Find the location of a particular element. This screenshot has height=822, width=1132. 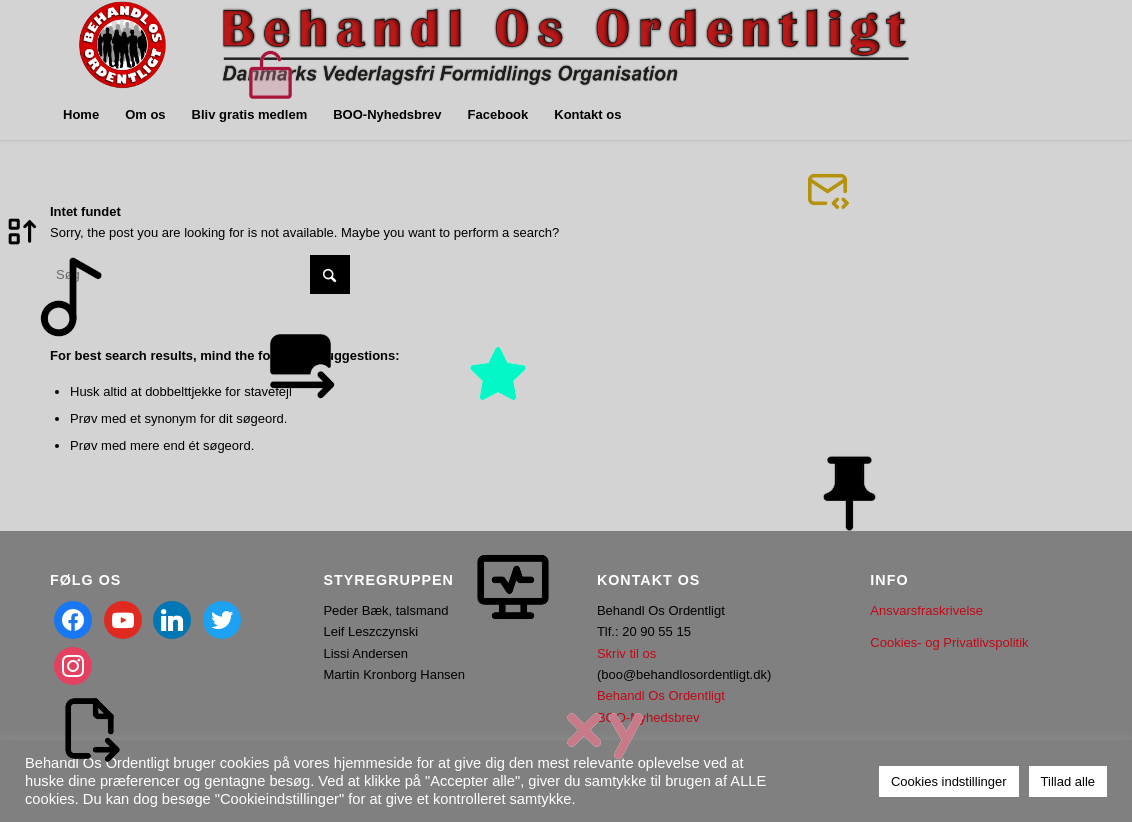

sort items in ascending order is located at coordinates (21, 231).